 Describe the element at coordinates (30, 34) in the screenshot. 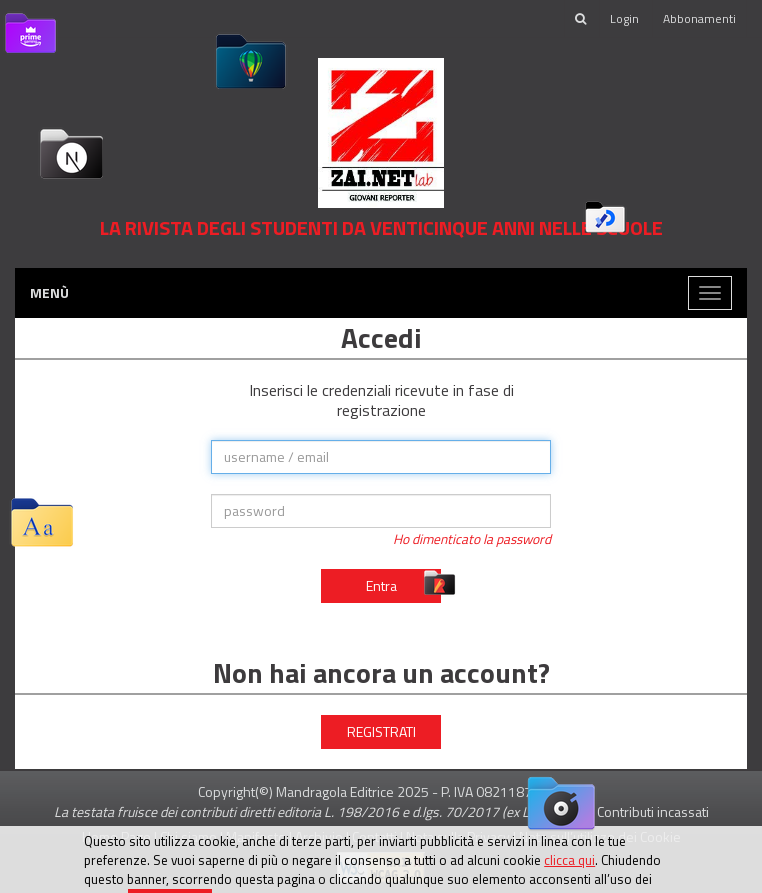

I see `open prime gaming folder` at that location.